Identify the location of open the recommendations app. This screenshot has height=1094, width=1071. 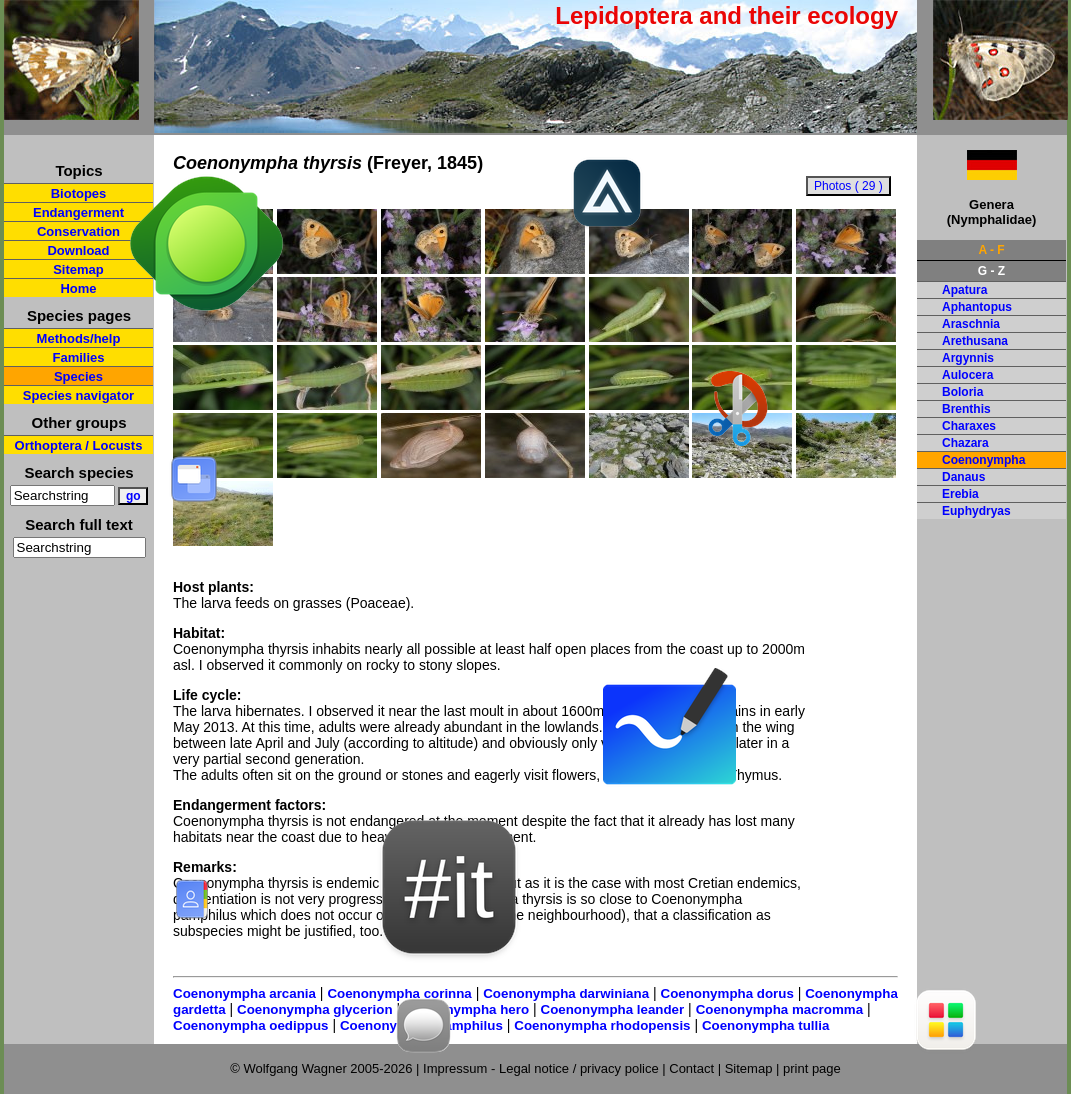
(206, 243).